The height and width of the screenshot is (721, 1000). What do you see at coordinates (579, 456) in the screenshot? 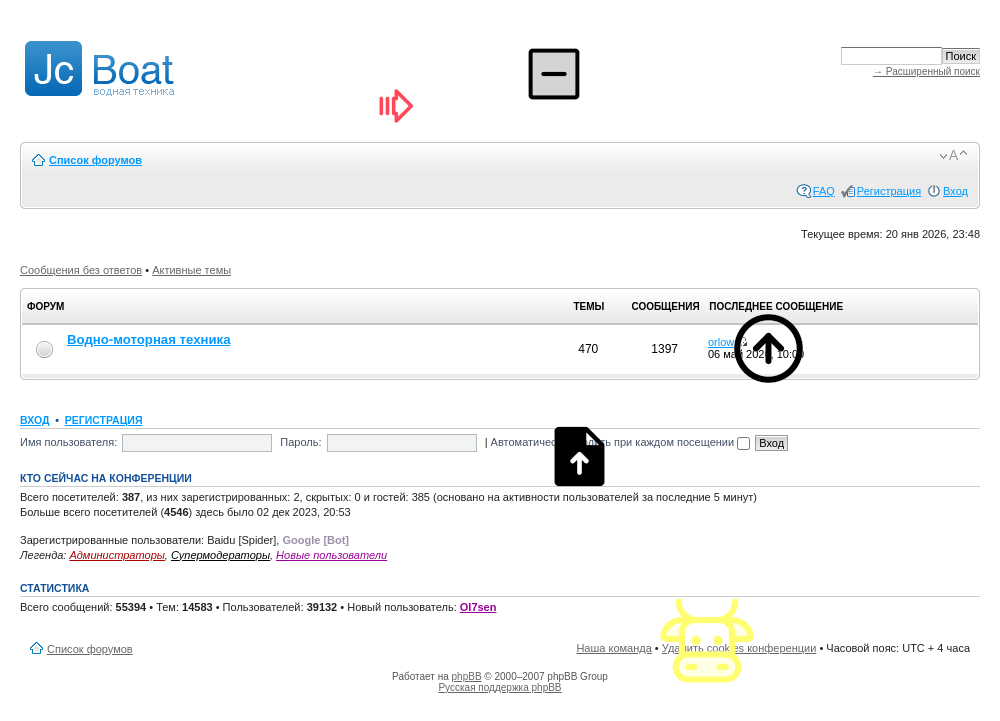
I see `upload a file` at bounding box center [579, 456].